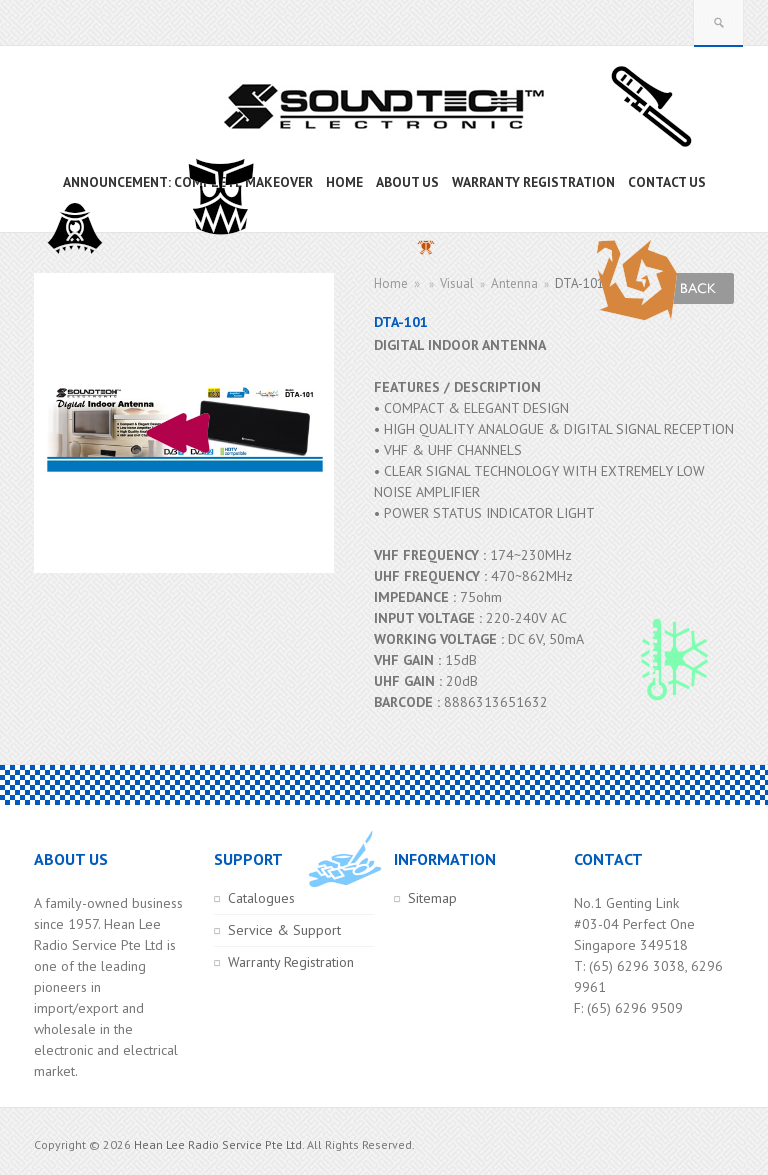 The height and width of the screenshot is (1175, 768). What do you see at coordinates (220, 196) in the screenshot?
I see `select tribal or tiki-themed content` at bounding box center [220, 196].